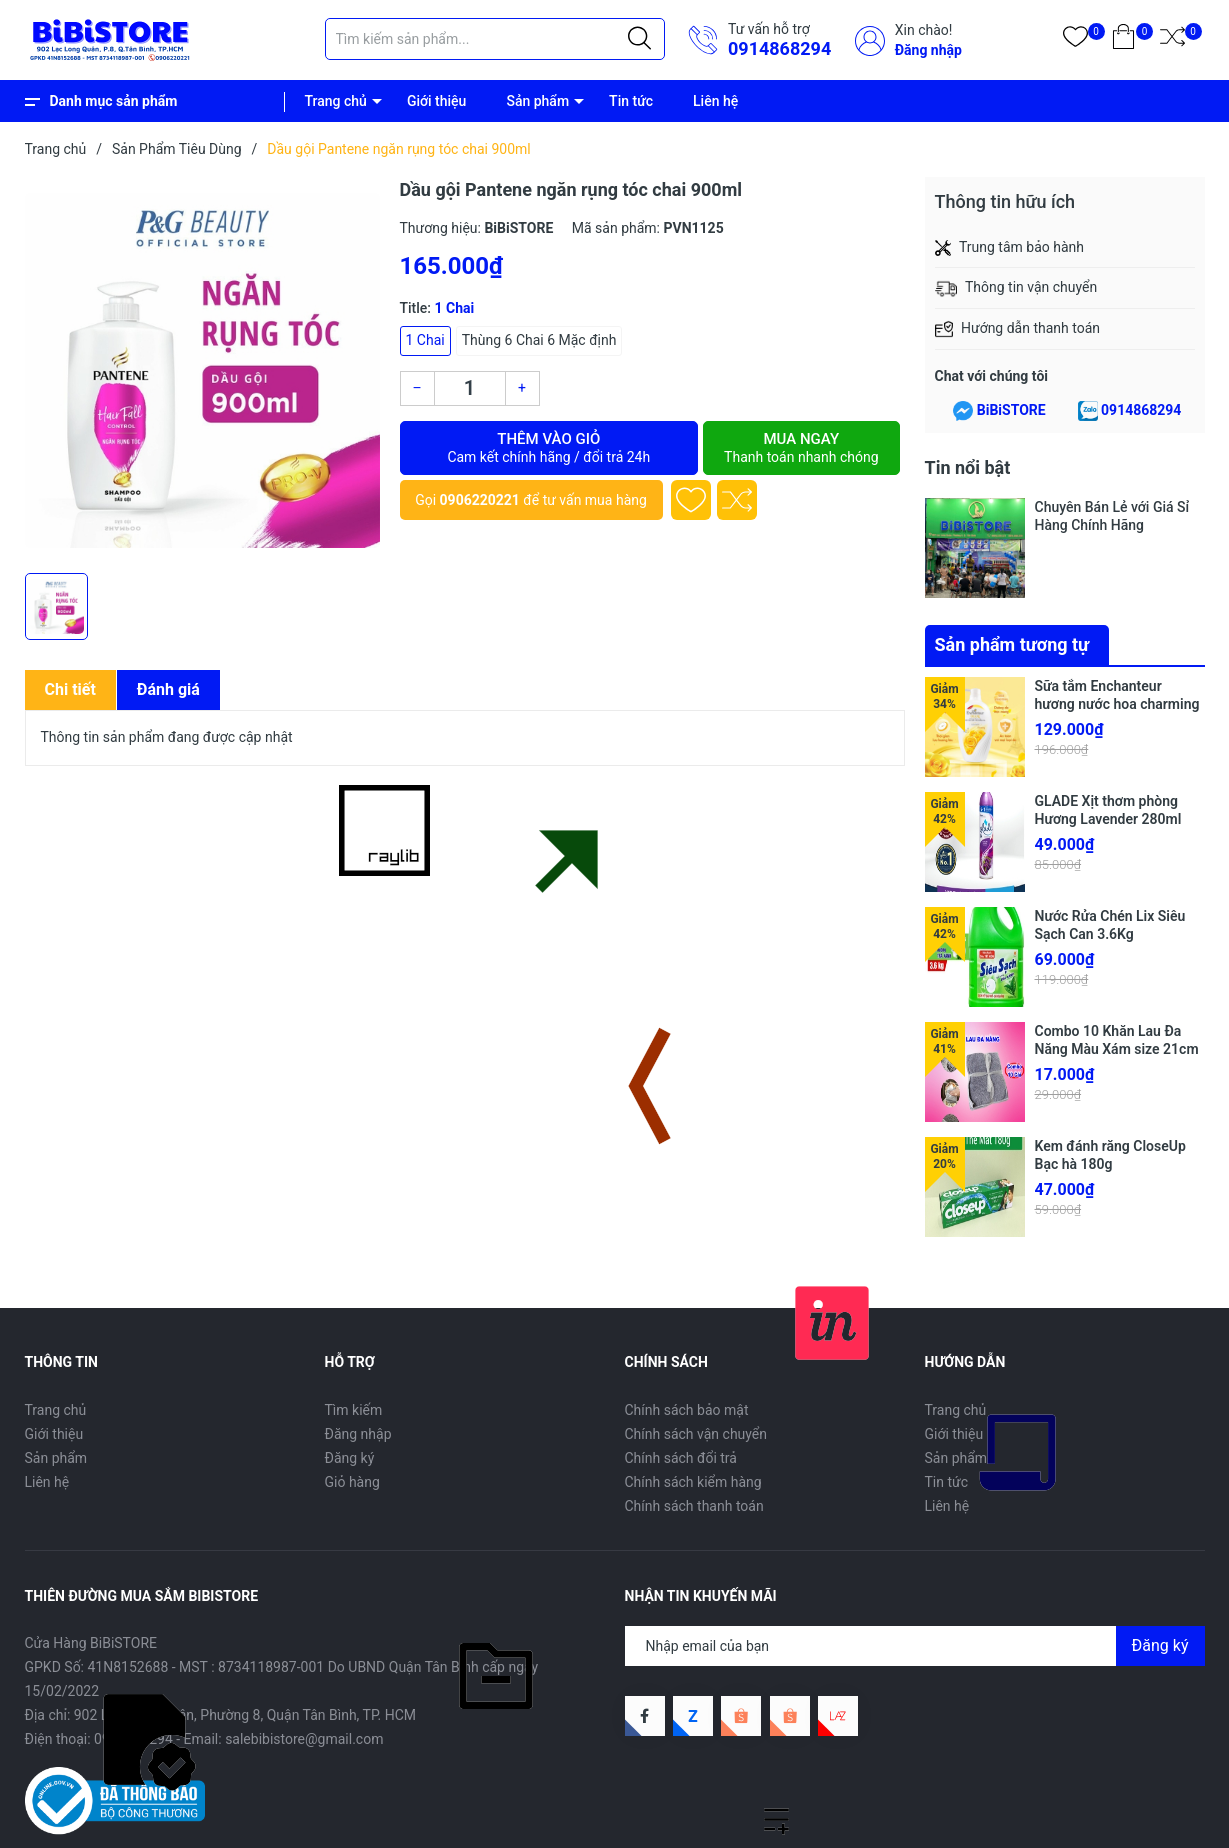 Image resolution: width=1229 pixels, height=1848 pixels. What do you see at coordinates (776, 1819) in the screenshot?
I see `add a new menu item` at bounding box center [776, 1819].